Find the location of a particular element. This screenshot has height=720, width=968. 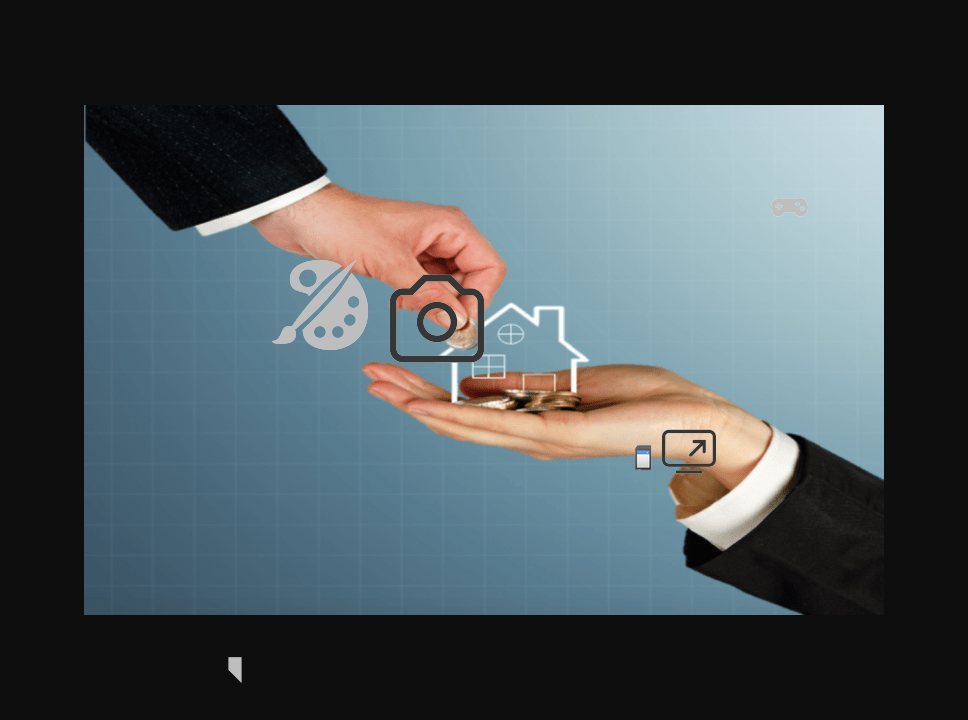

memory stick pro duo storage device is located at coordinates (643, 458).